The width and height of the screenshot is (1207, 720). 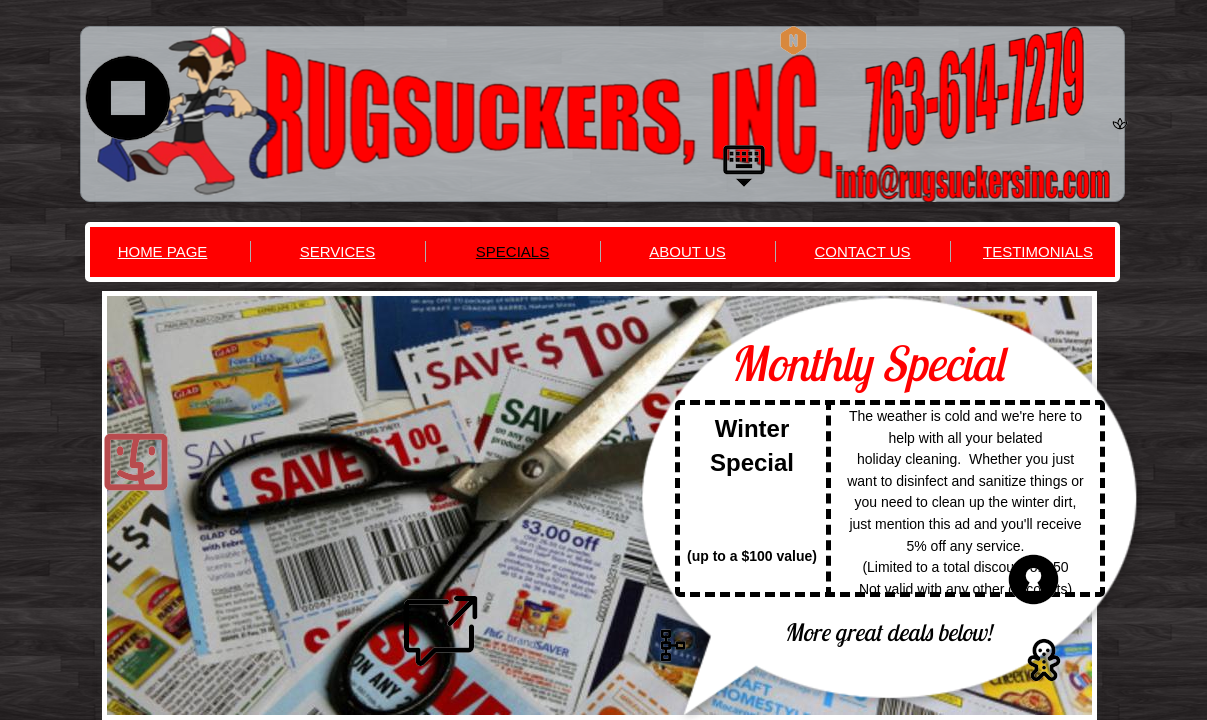 What do you see at coordinates (1120, 124) in the screenshot?
I see `access plant care or gardening features` at bounding box center [1120, 124].